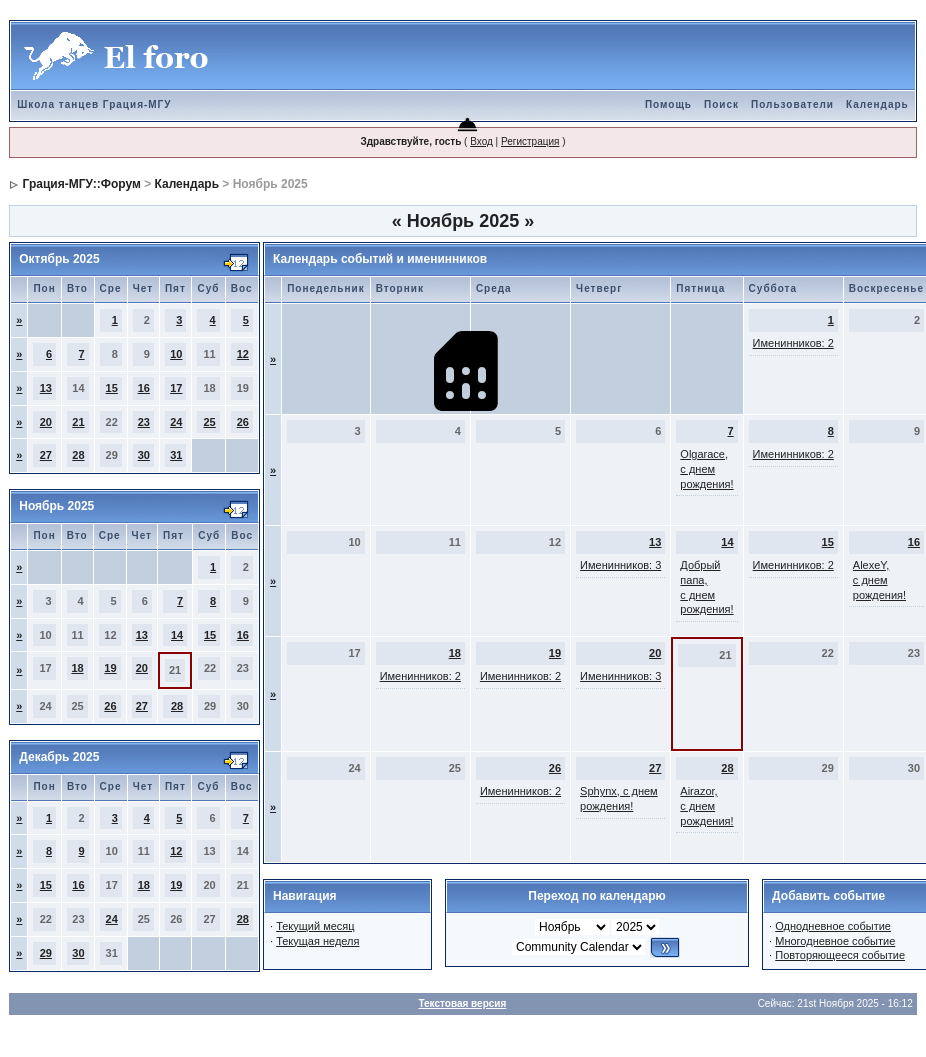  Describe the element at coordinates (467, 124) in the screenshot. I see `request room service` at that location.